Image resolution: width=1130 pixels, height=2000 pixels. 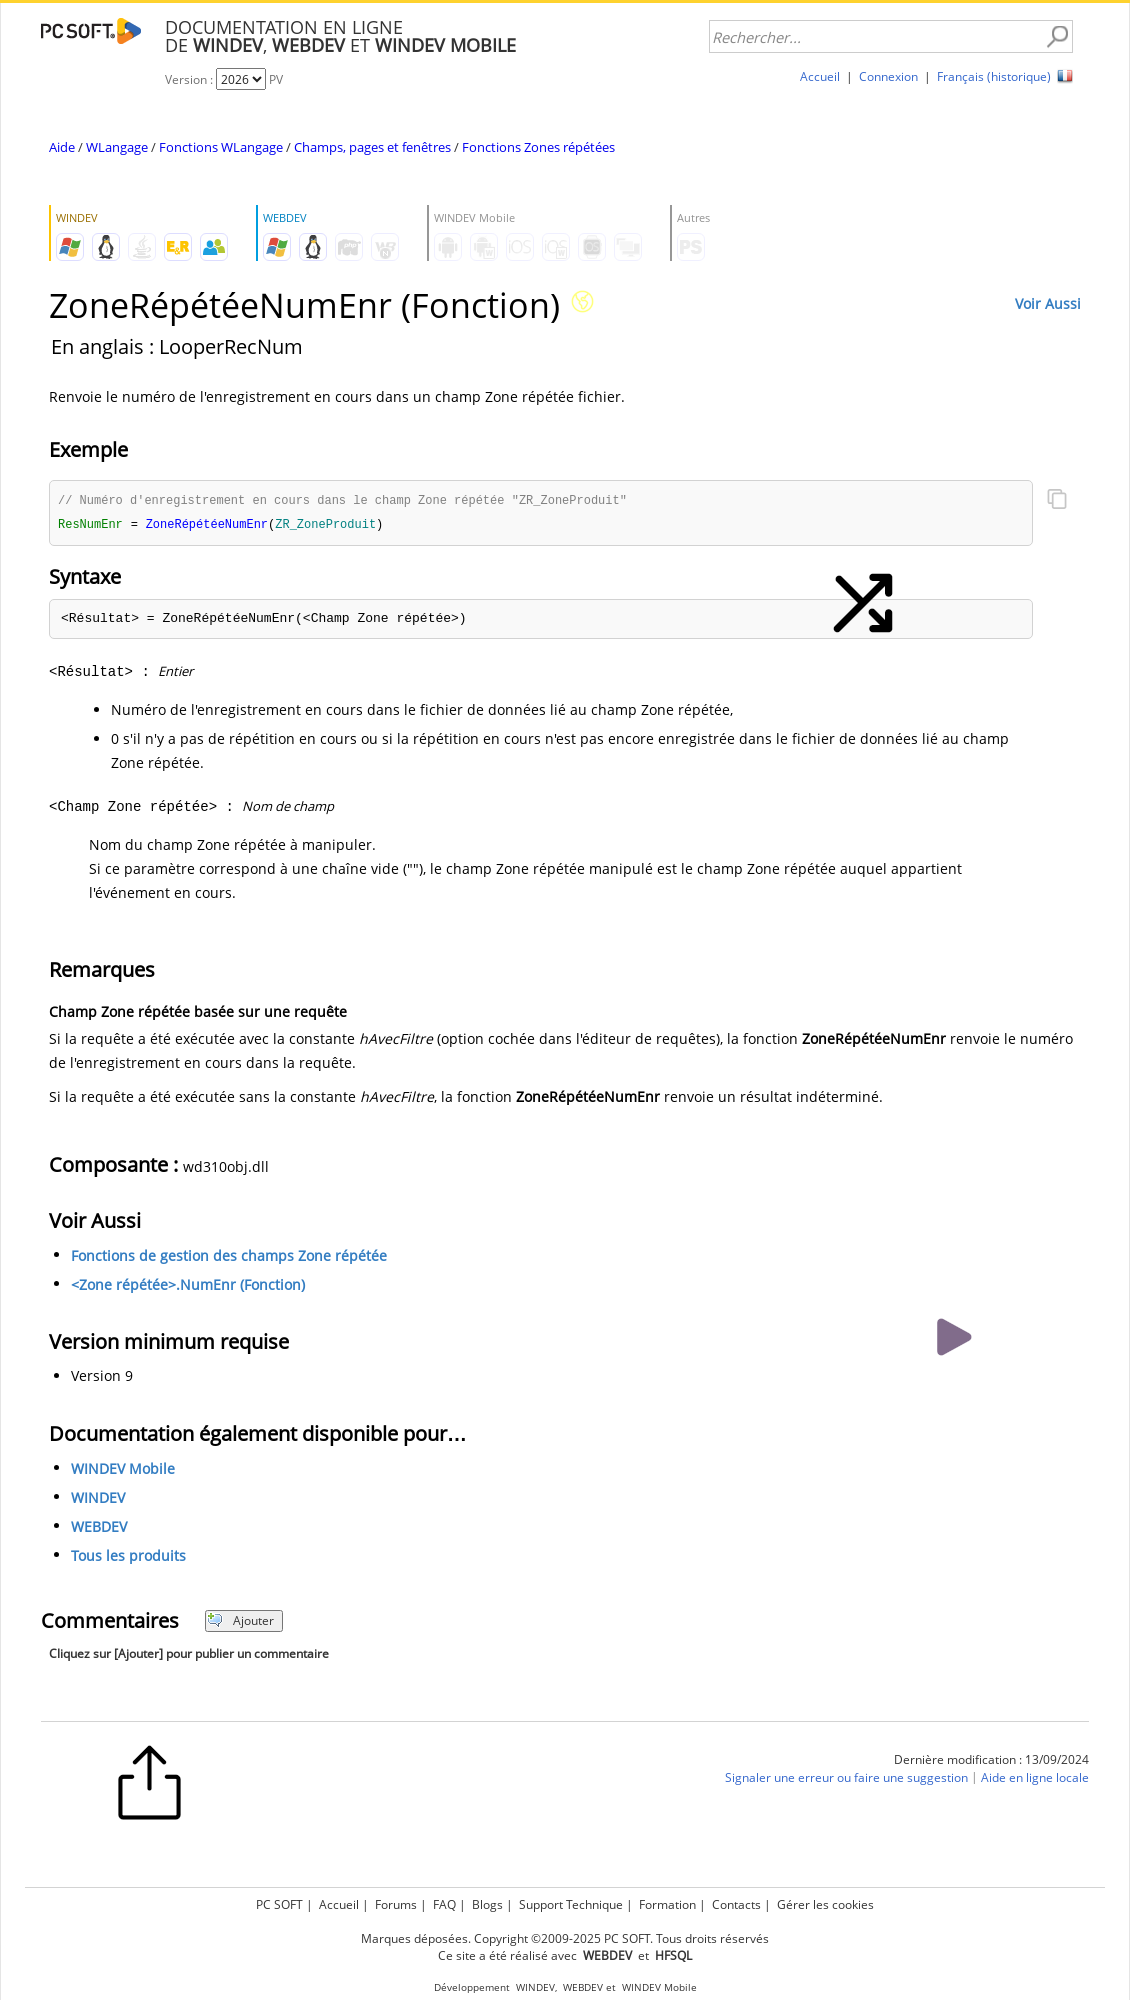 I want to click on shuffle playlist or queue order, so click(x=863, y=603).